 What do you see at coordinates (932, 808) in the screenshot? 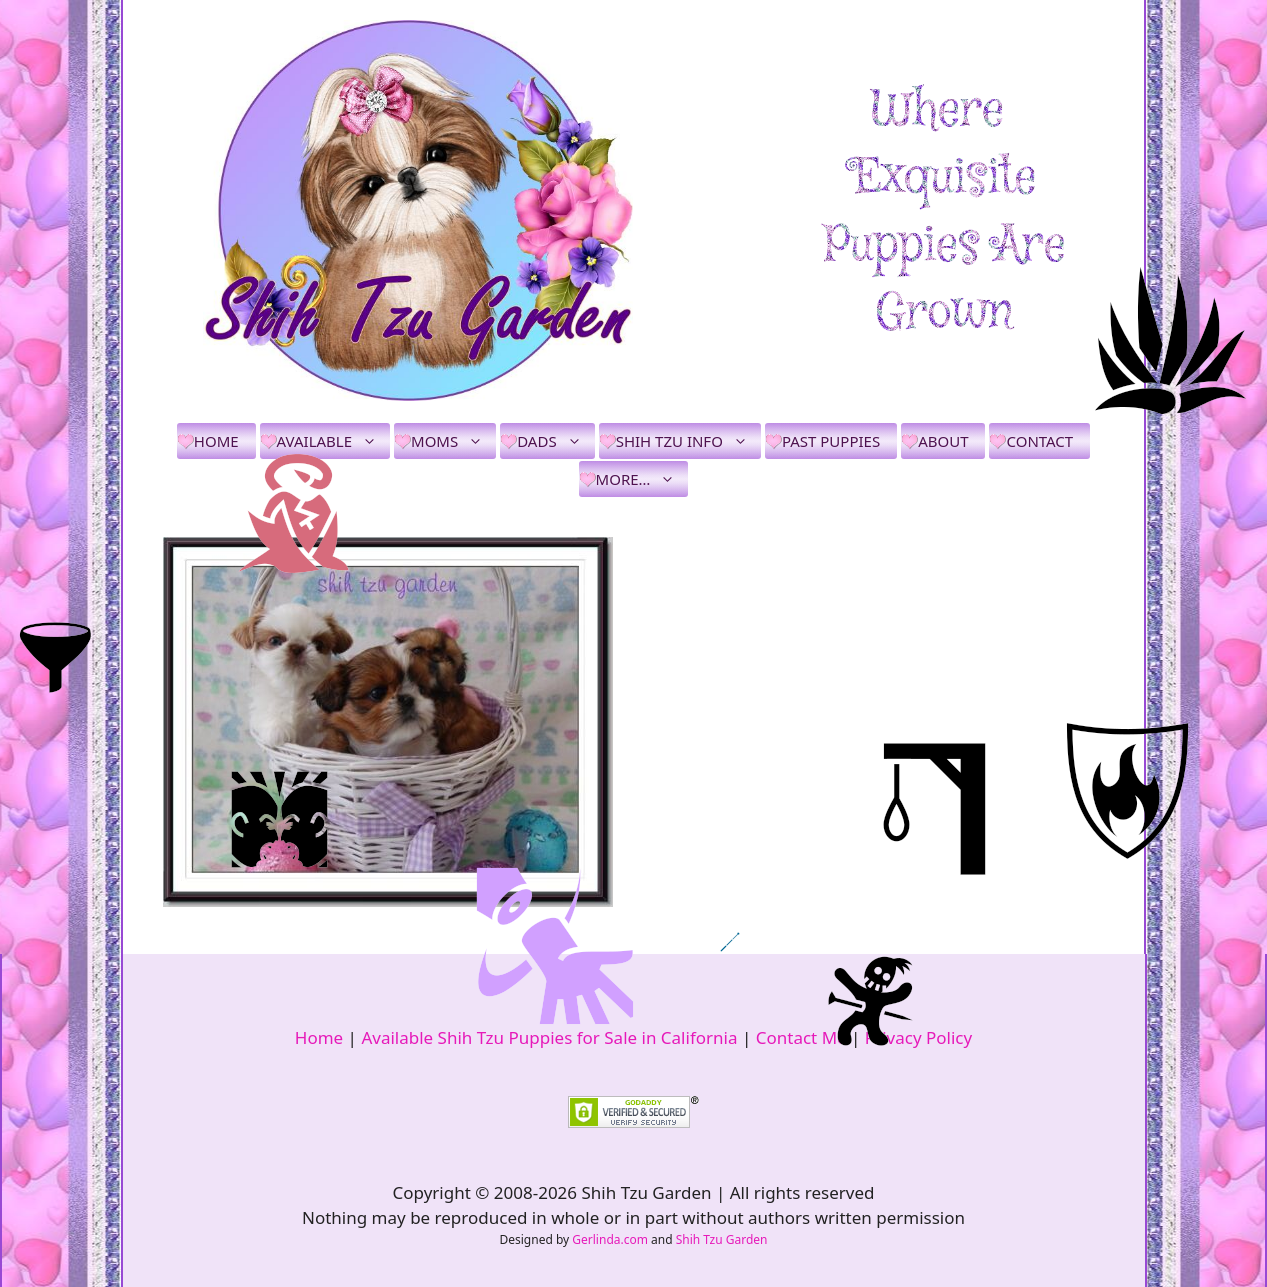
I see `hangman game or word guessing puzzle` at bounding box center [932, 808].